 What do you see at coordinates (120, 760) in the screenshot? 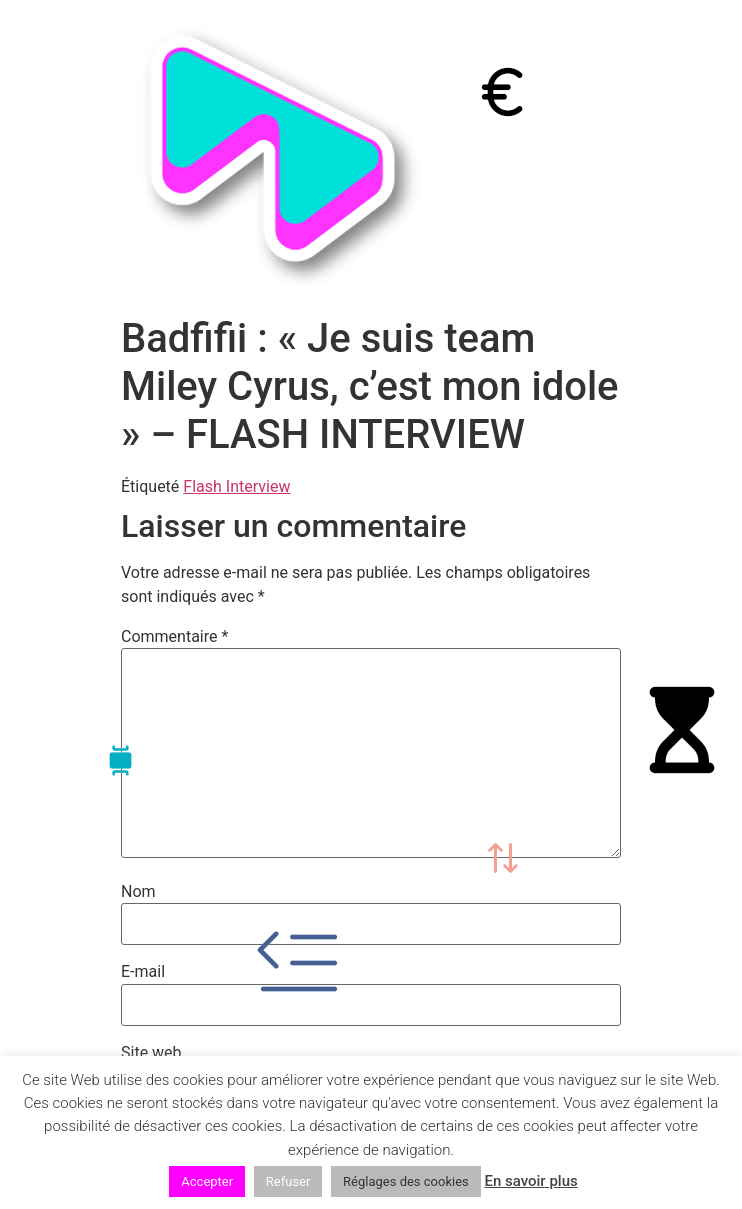
I see `scroll through vertical carousel content` at bounding box center [120, 760].